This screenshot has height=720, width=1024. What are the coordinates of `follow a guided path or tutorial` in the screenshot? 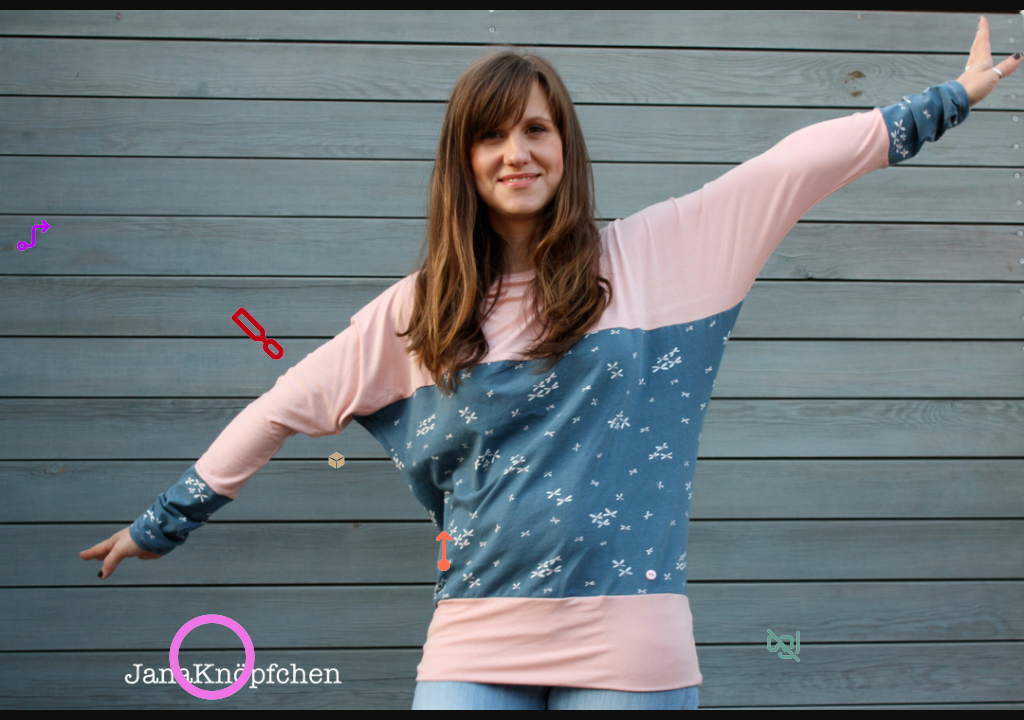 It's located at (33, 234).